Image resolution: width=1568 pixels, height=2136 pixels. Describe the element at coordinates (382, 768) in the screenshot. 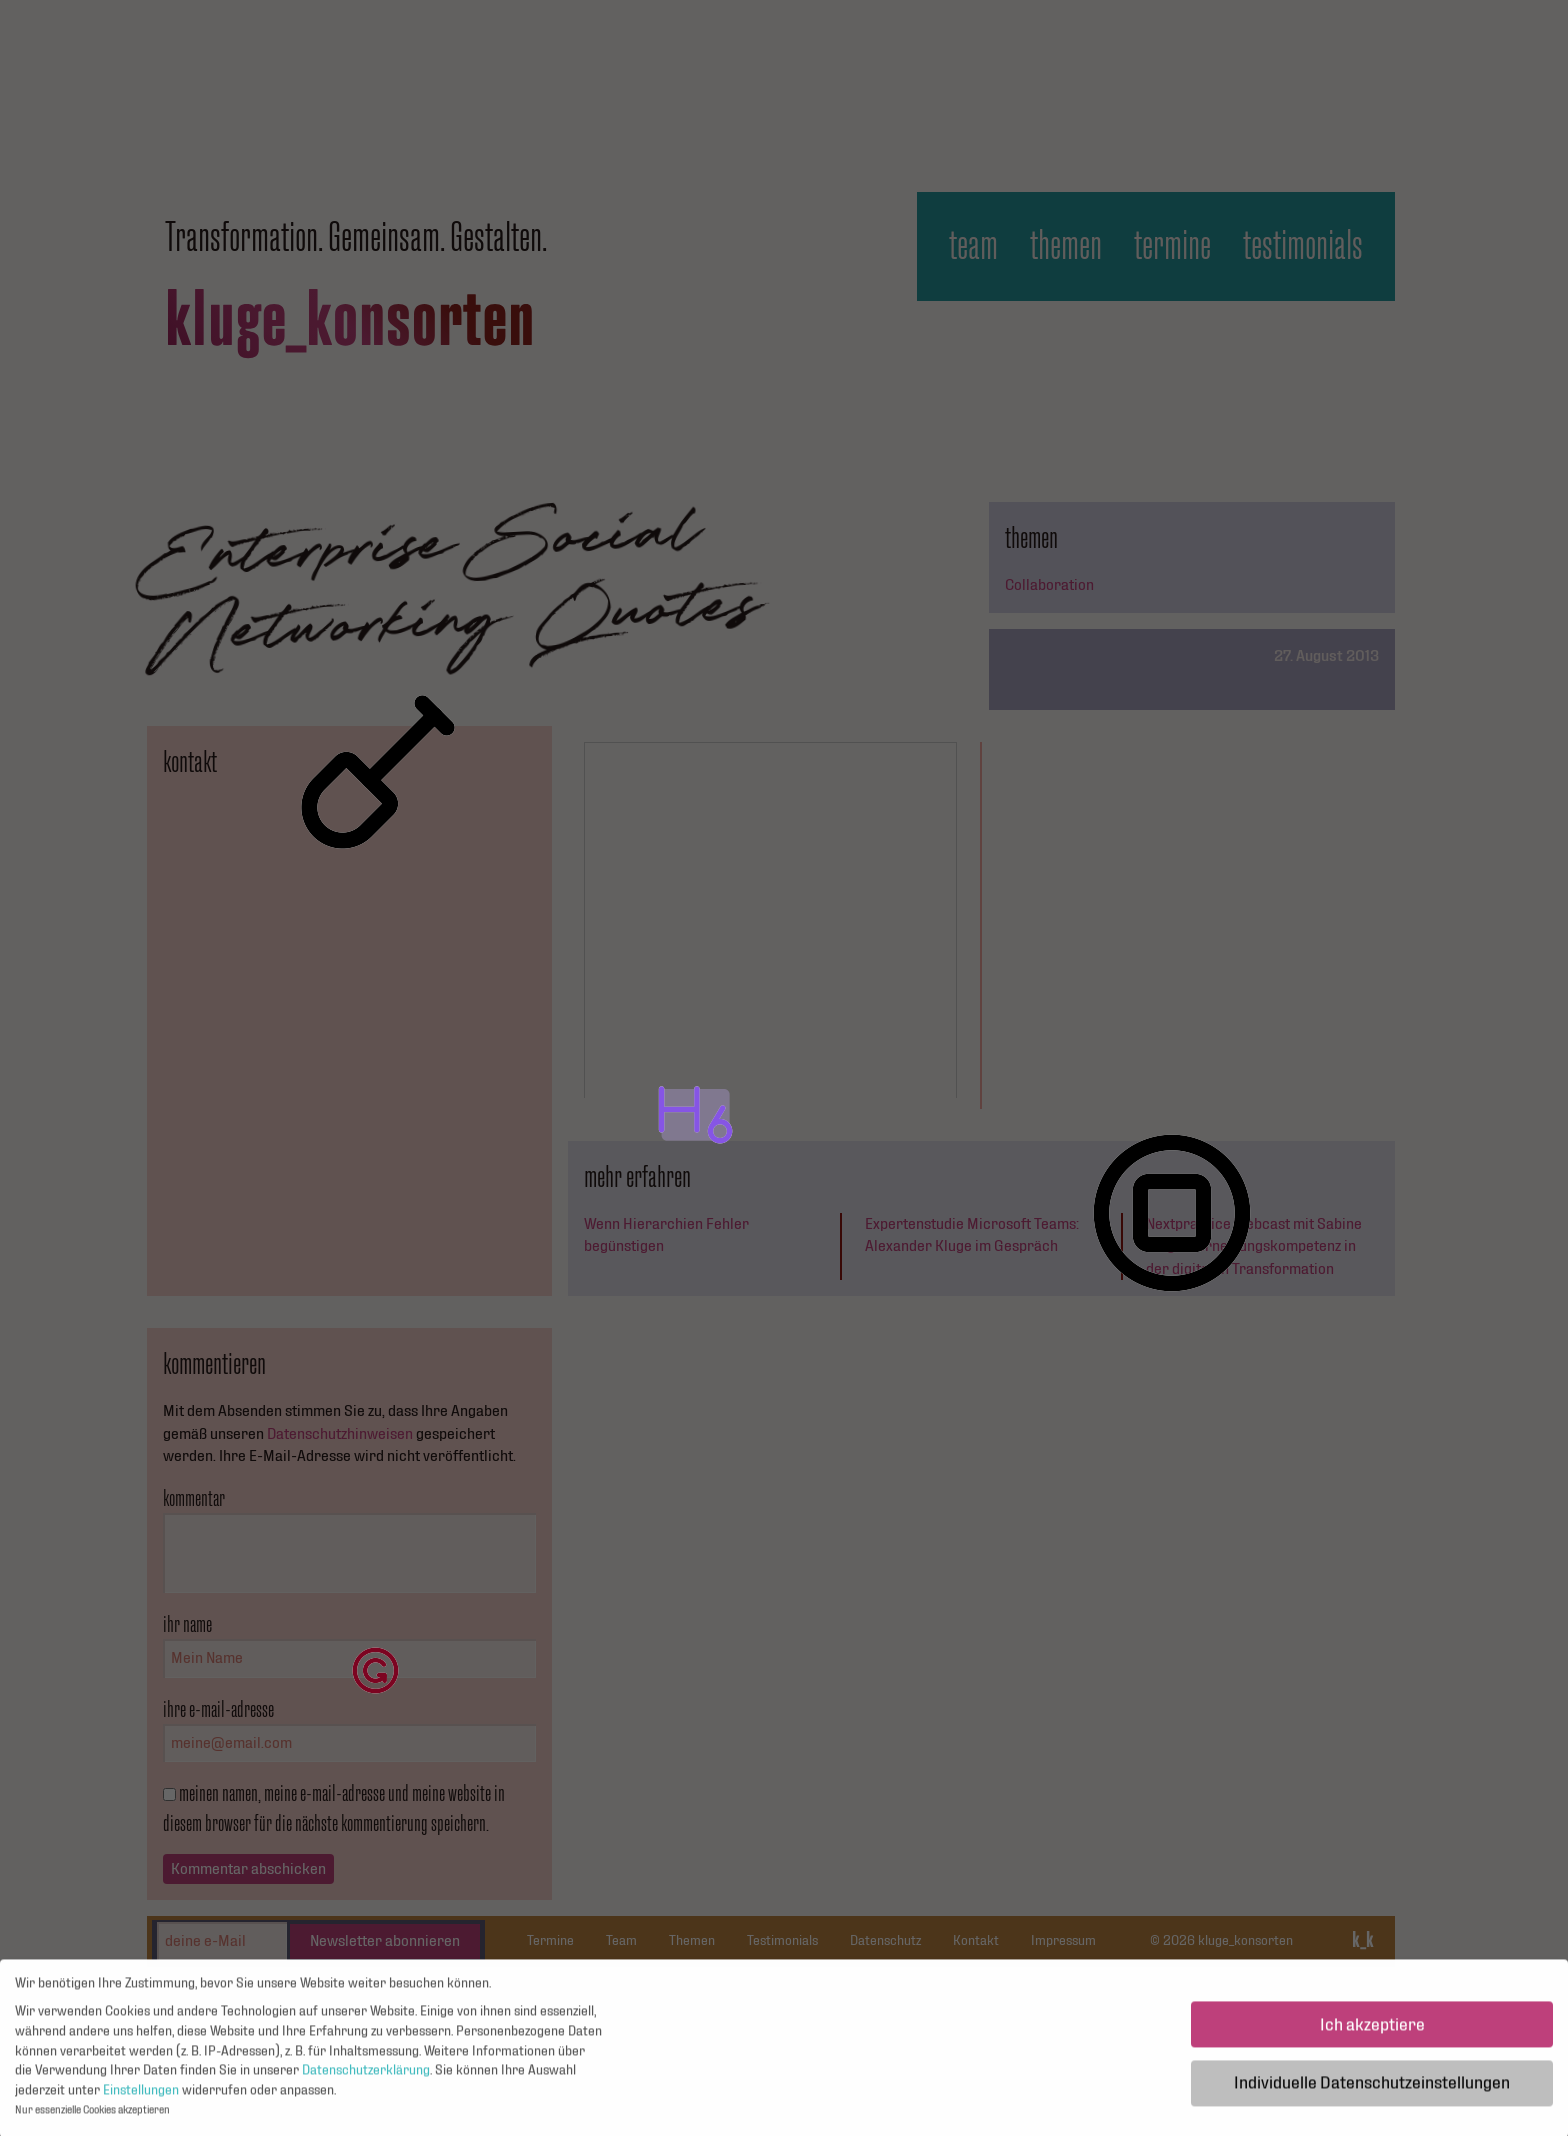

I see `access gardening or landscaping tools` at that location.